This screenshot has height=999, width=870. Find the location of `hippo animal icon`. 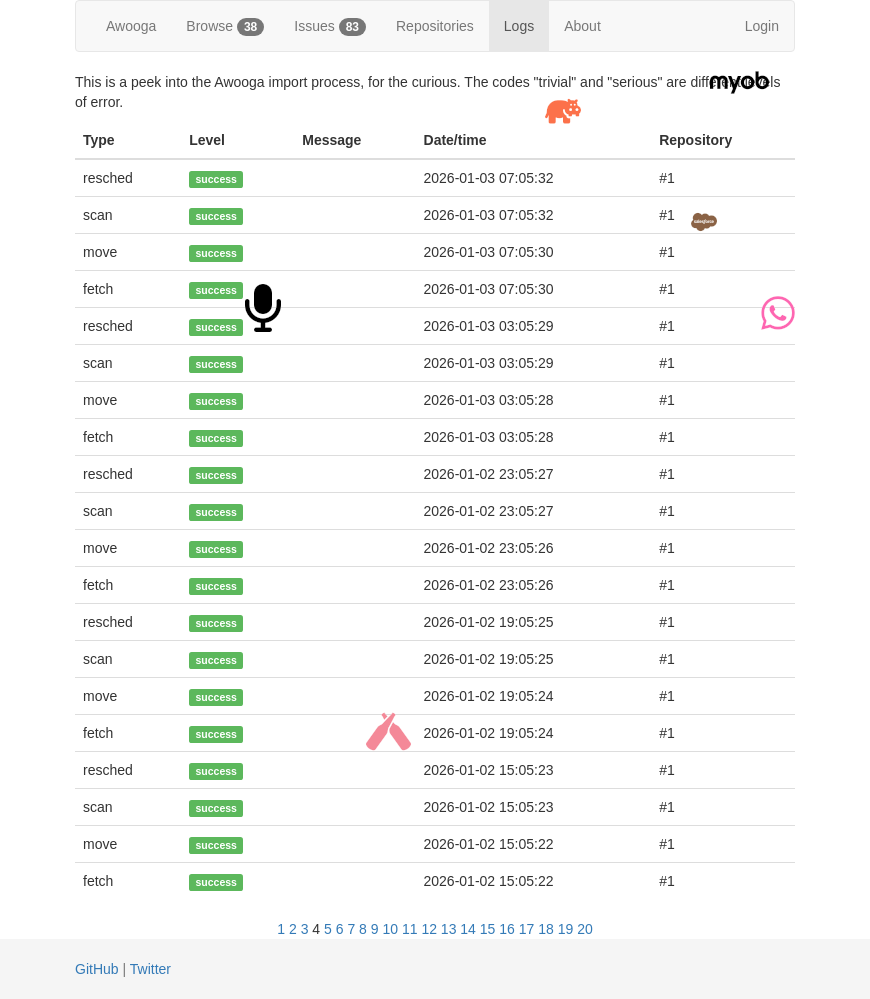

hippo animal icon is located at coordinates (563, 111).